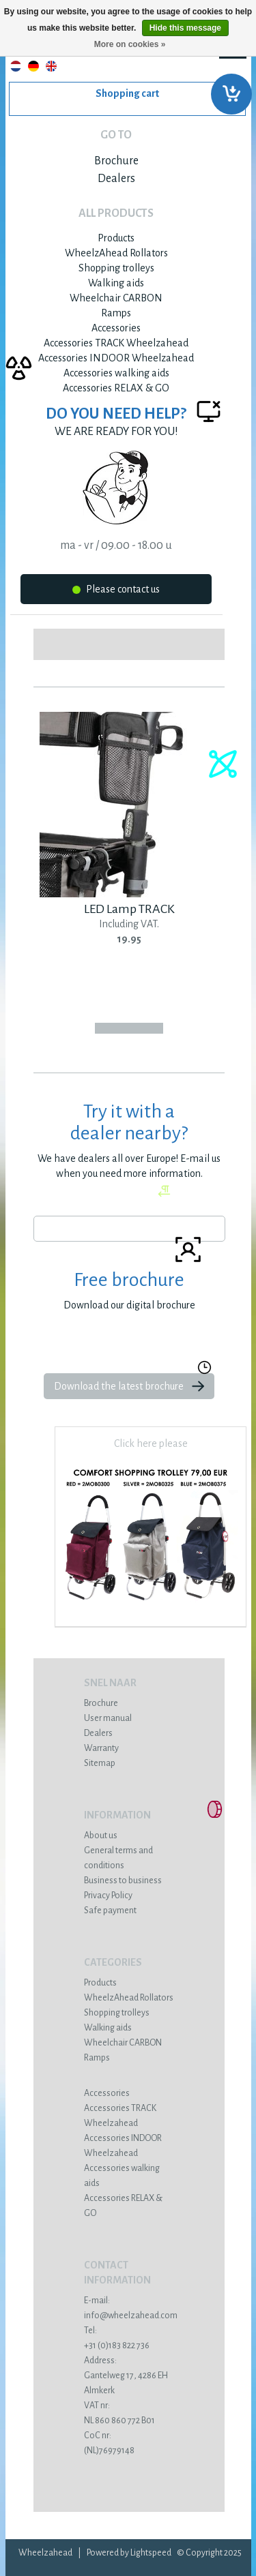 The height and width of the screenshot is (2576, 256). Describe the element at coordinates (214, 1809) in the screenshot. I see `view account balance or credits` at that location.